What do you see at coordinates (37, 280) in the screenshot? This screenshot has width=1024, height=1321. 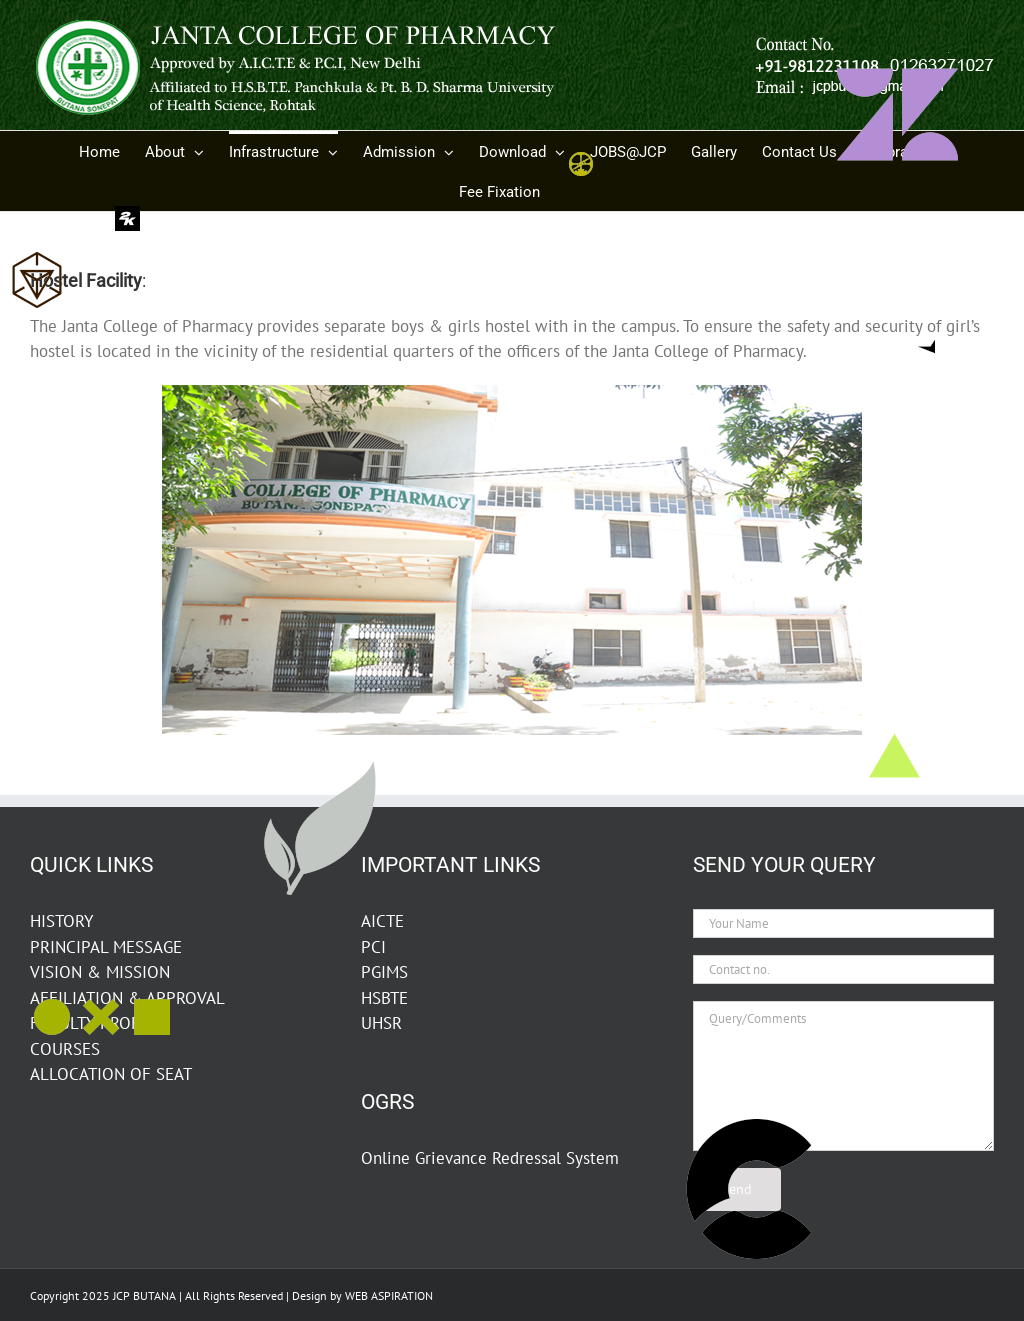 I see `open the Ingress app` at bounding box center [37, 280].